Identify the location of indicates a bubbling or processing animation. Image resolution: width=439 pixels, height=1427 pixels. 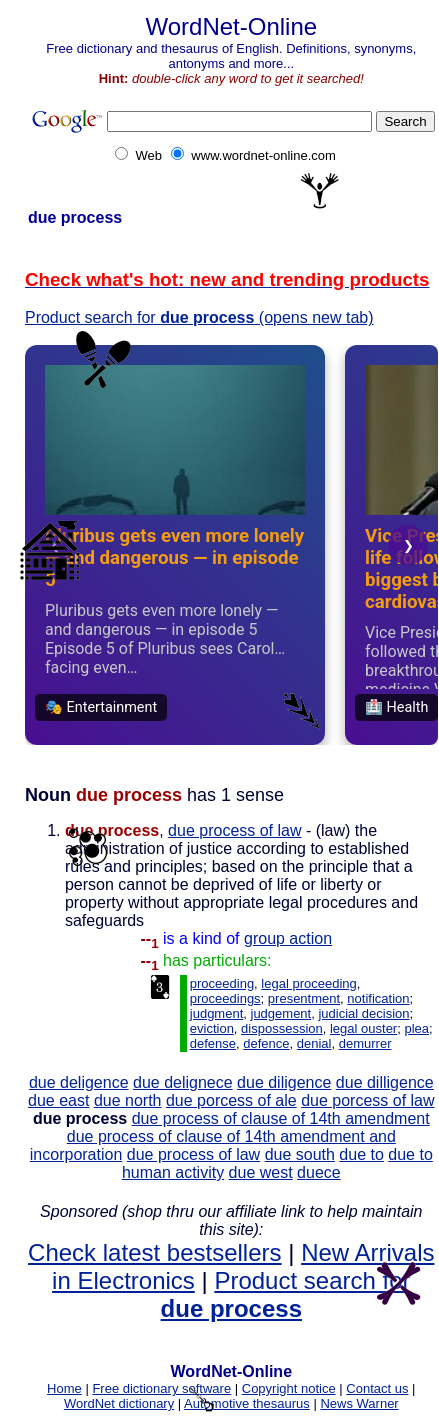
(88, 847).